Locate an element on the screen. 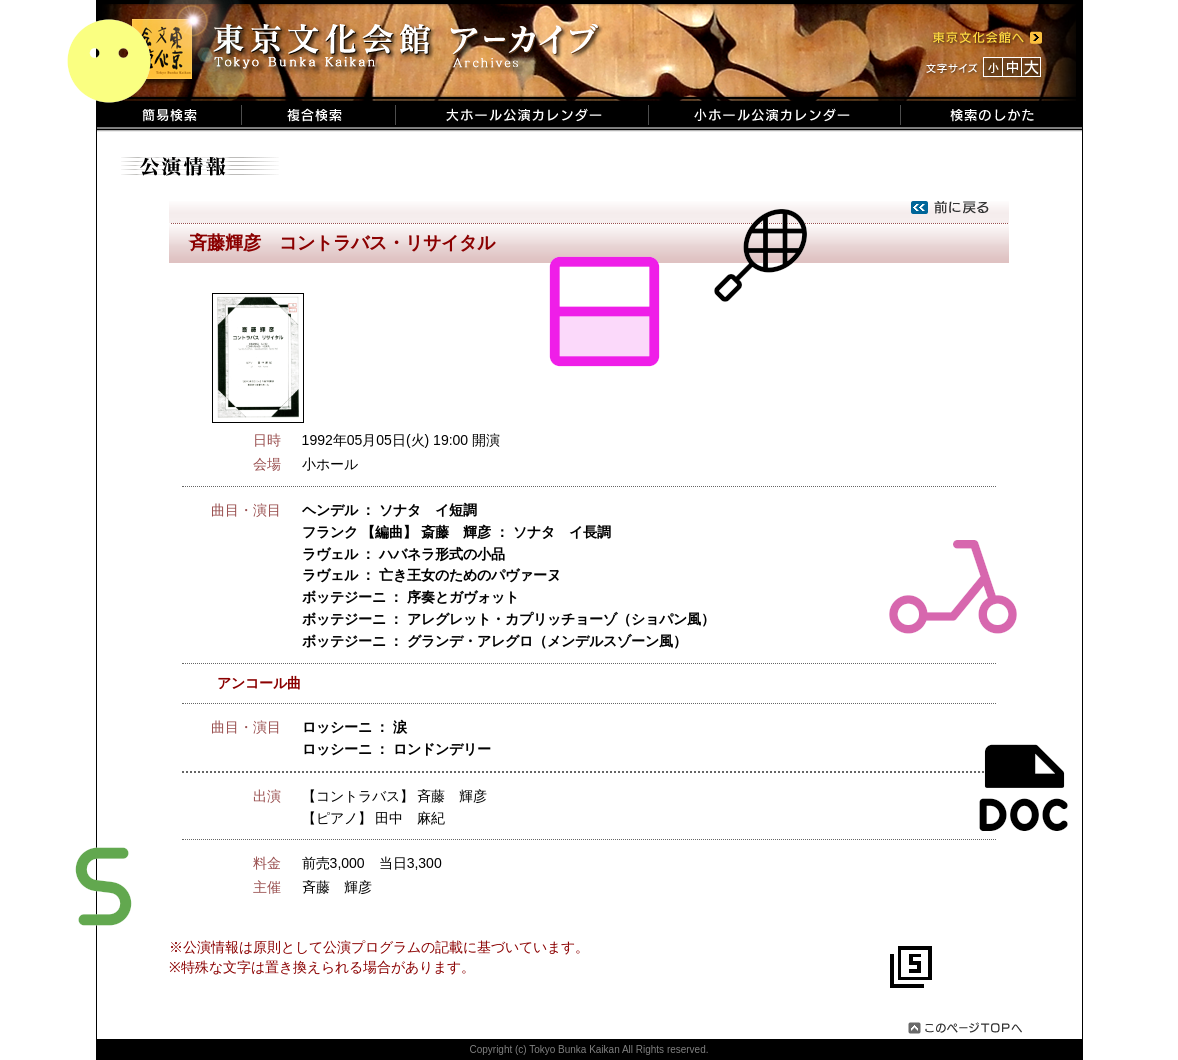 This screenshot has height=1060, width=1178. a neutral or blank emoji reaction is located at coordinates (109, 61).